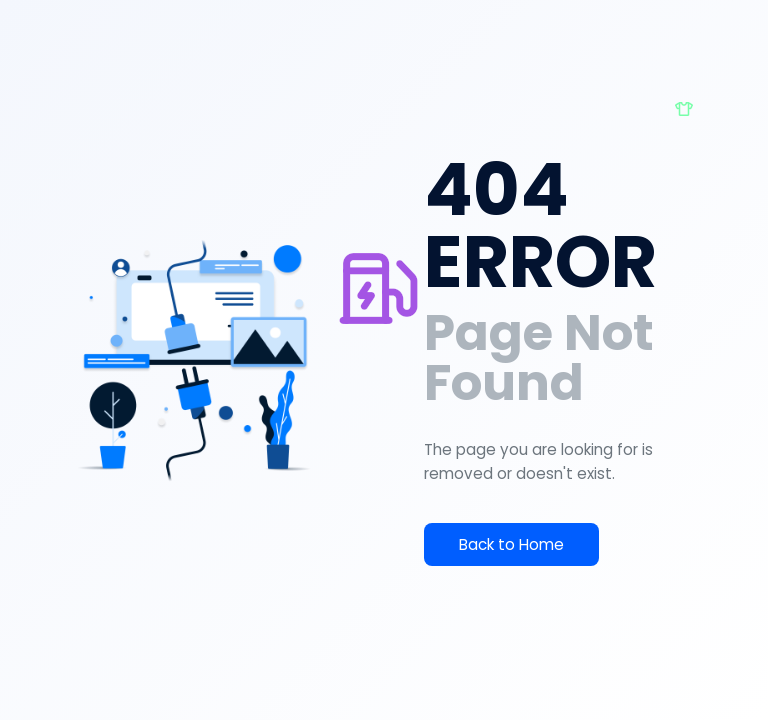  Describe the element at coordinates (378, 288) in the screenshot. I see `find nearby electric vehicle charging stations` at that location.